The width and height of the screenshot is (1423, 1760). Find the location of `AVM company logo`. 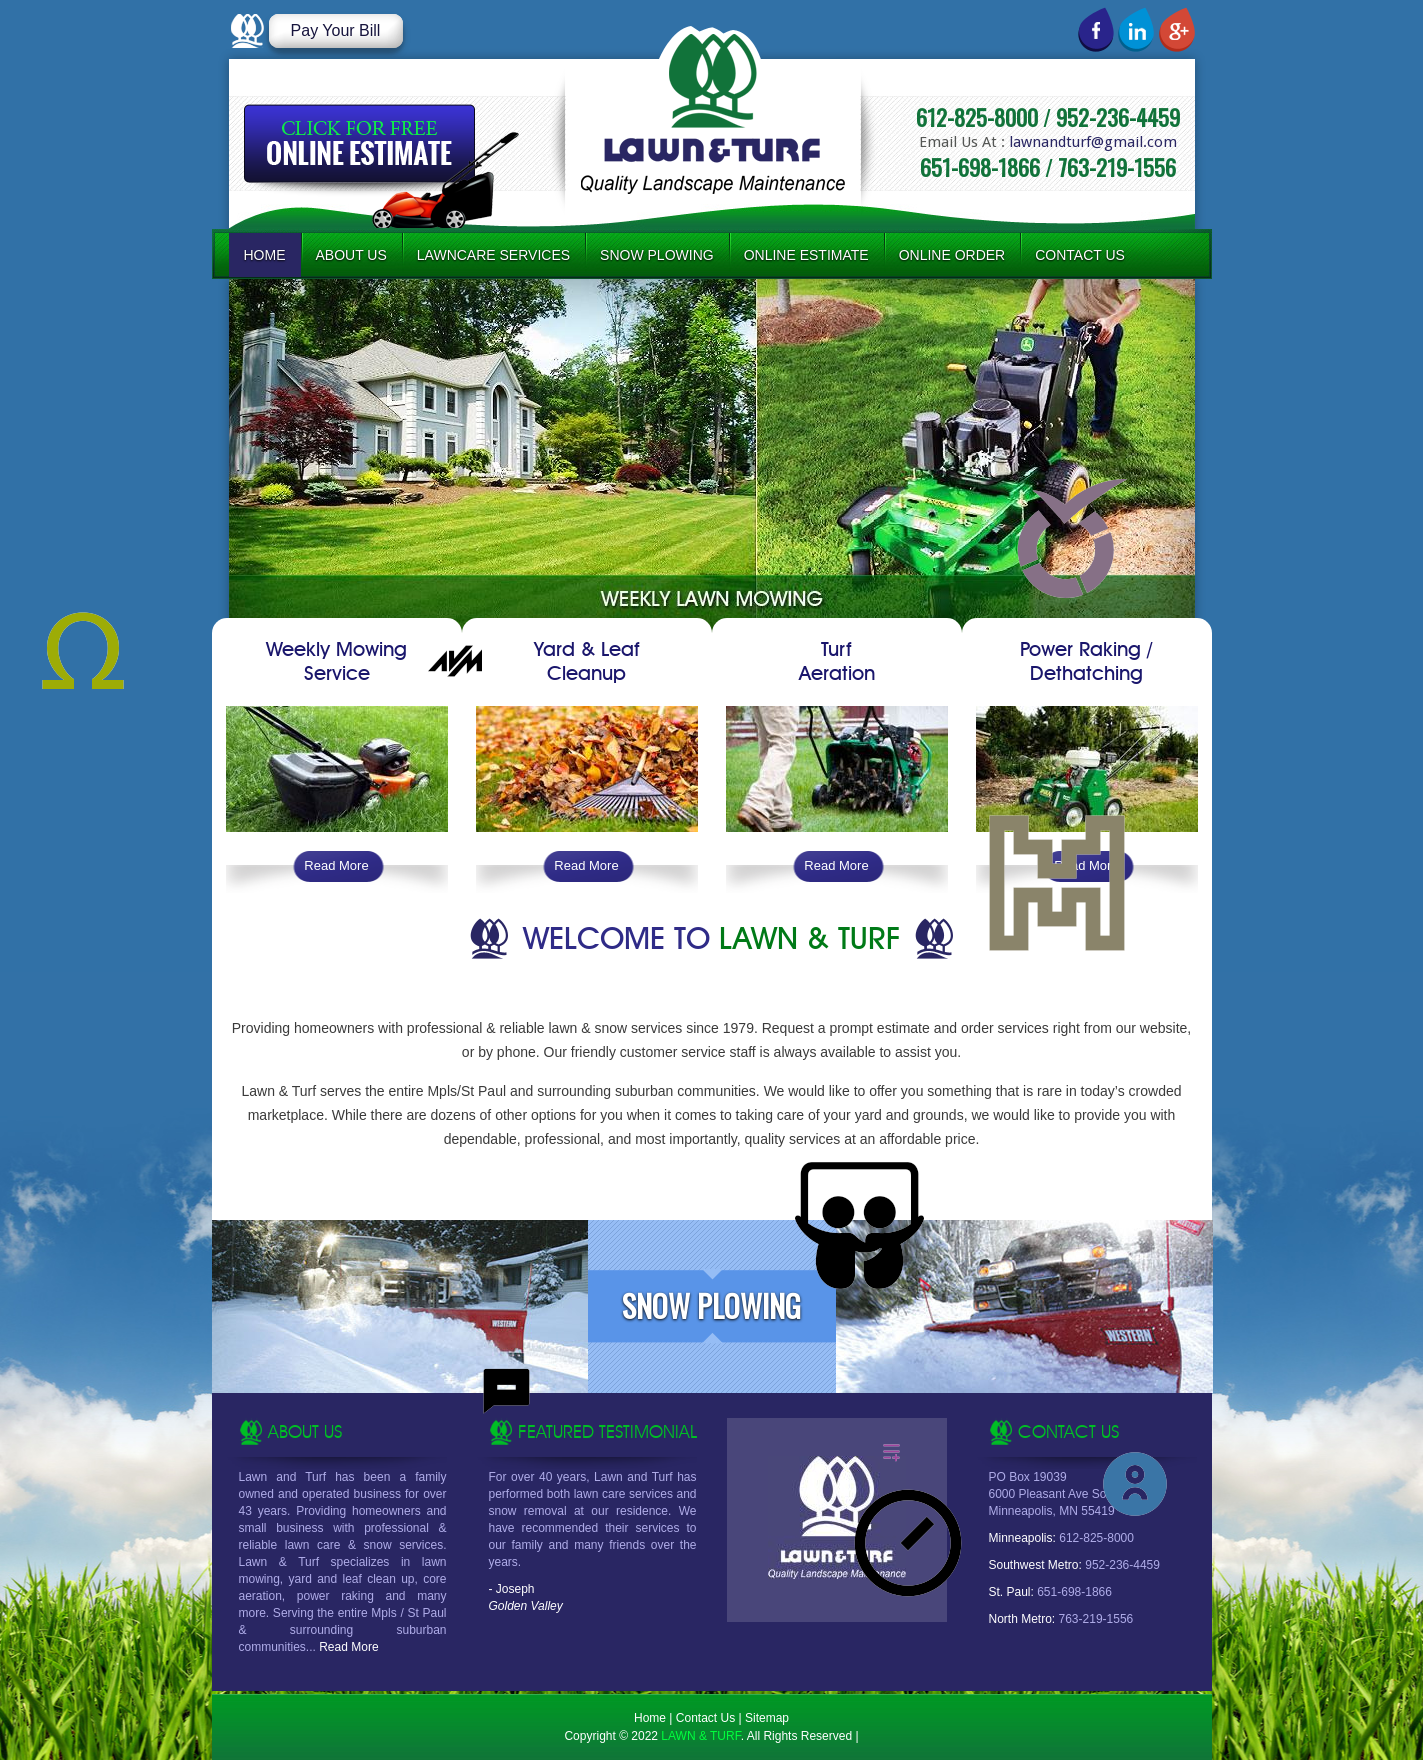

AVM company logo is located at coordinates (455, 661).